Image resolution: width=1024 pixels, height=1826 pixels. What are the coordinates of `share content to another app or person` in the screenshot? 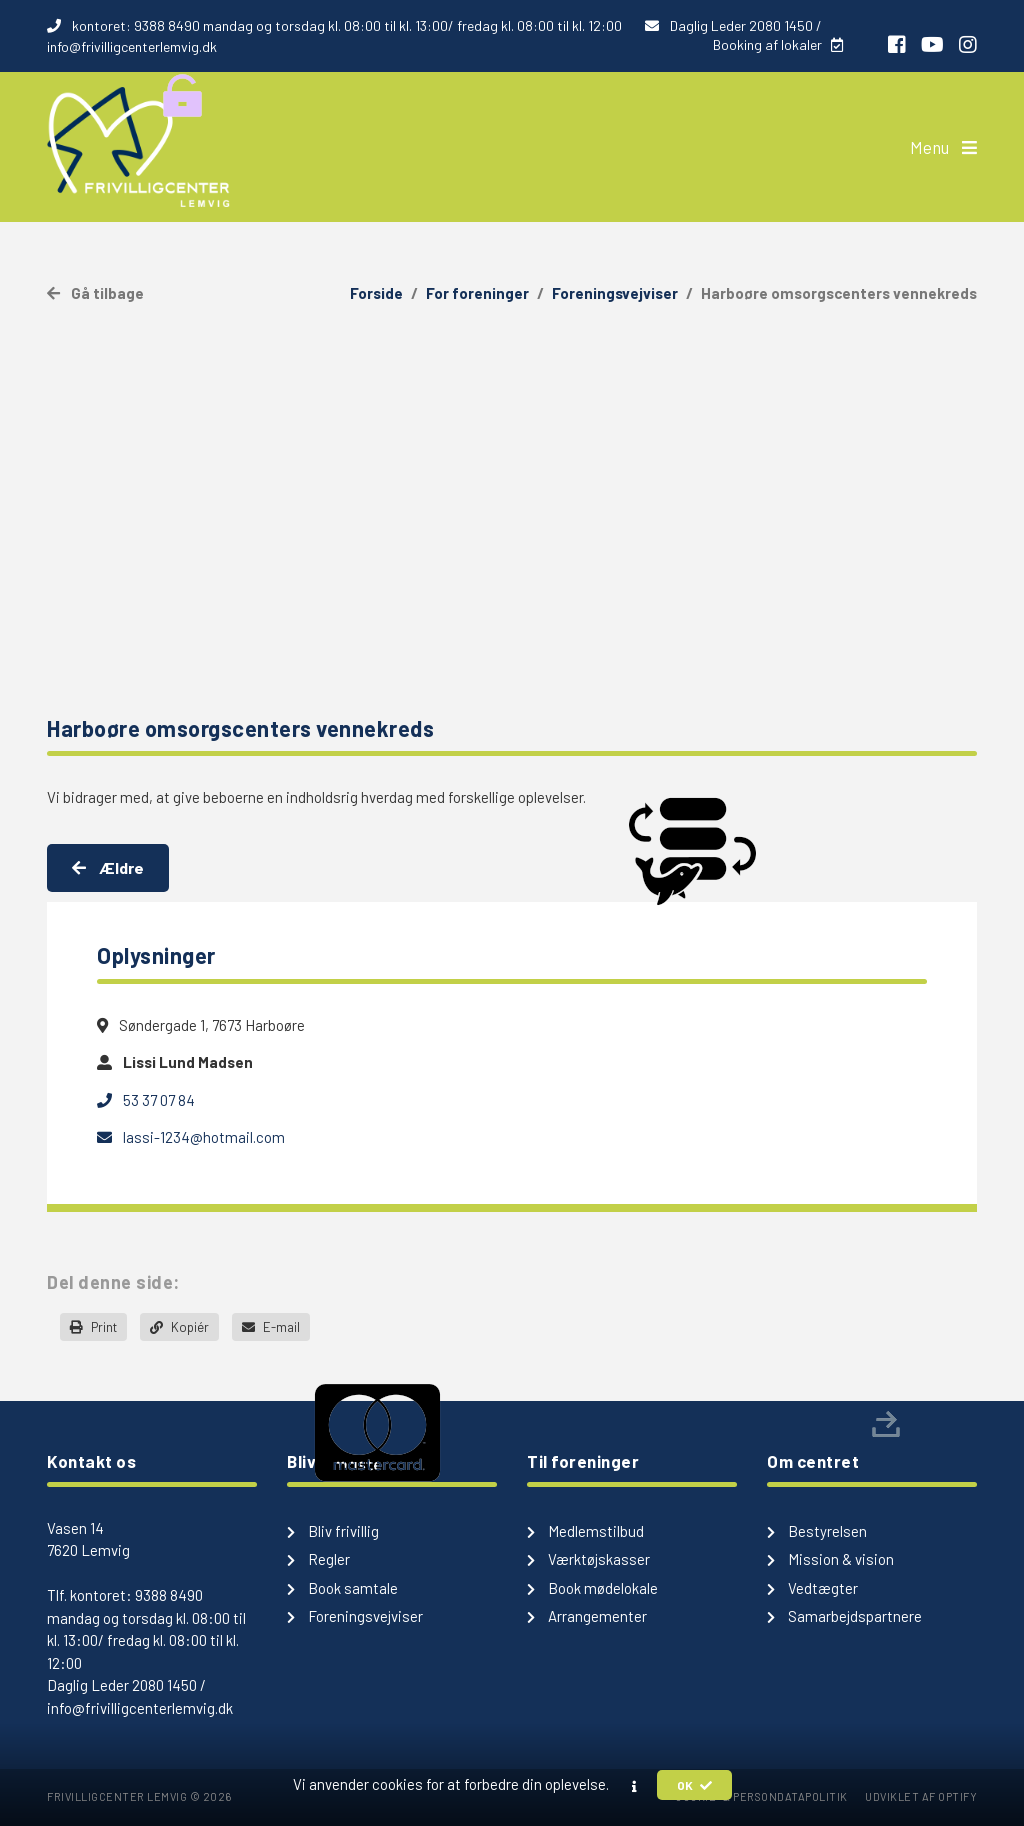 It's located at (886, 1425).